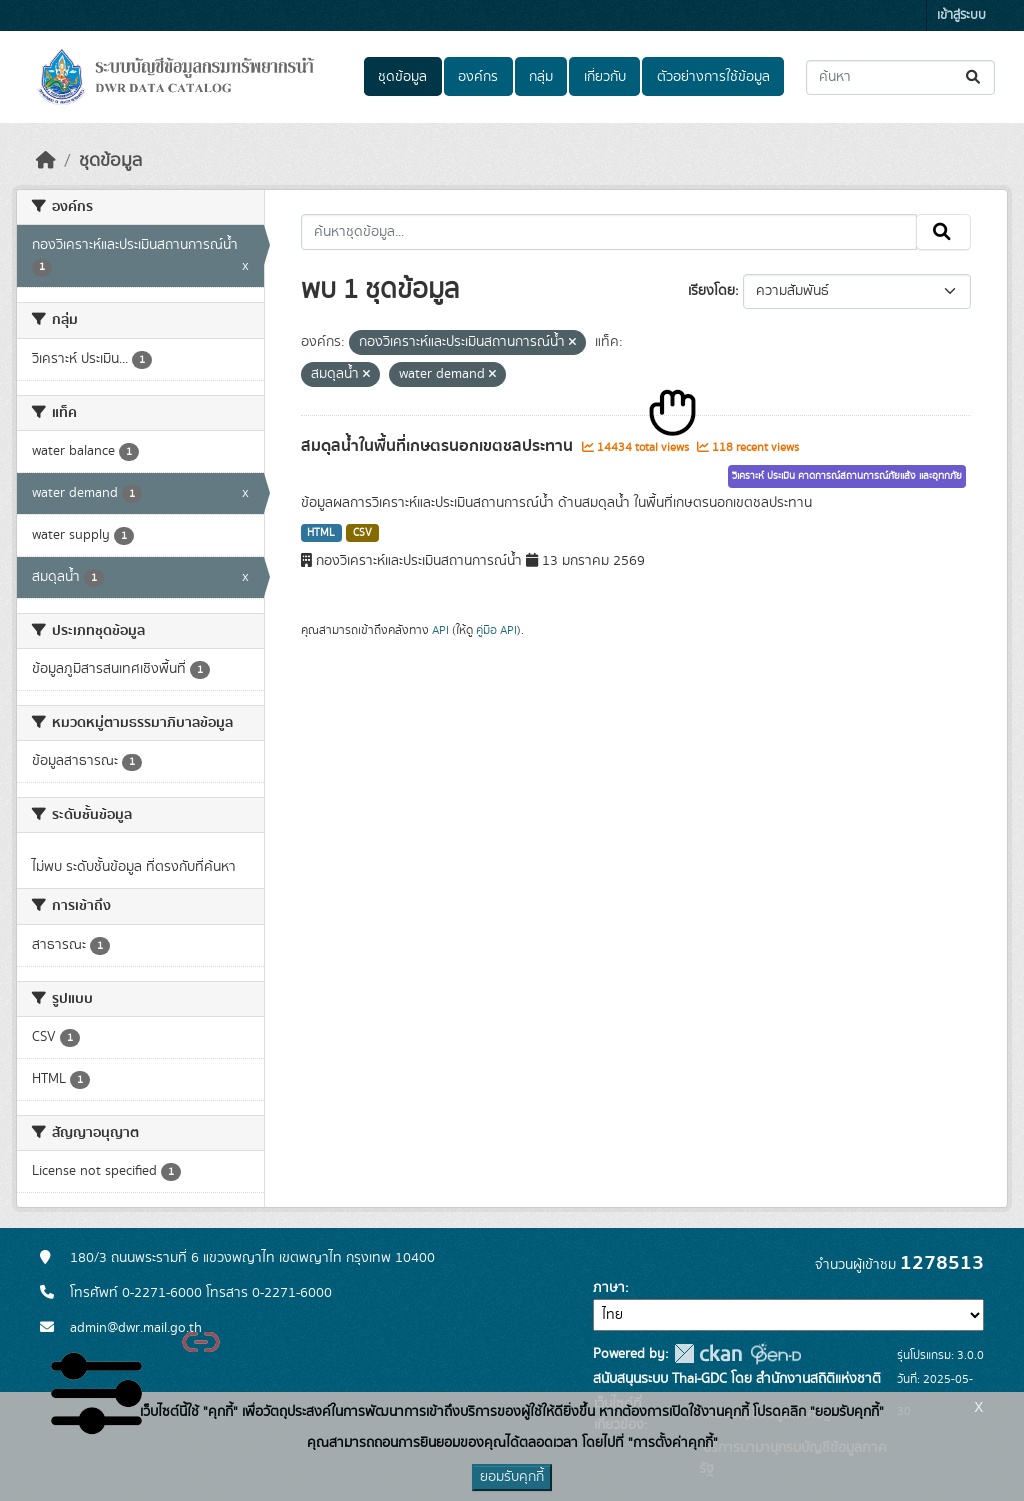  What do you see at coordinates (96, 1393) in the screenshot?
I see `access settings or preferences` at bounding box center [96, 1393].